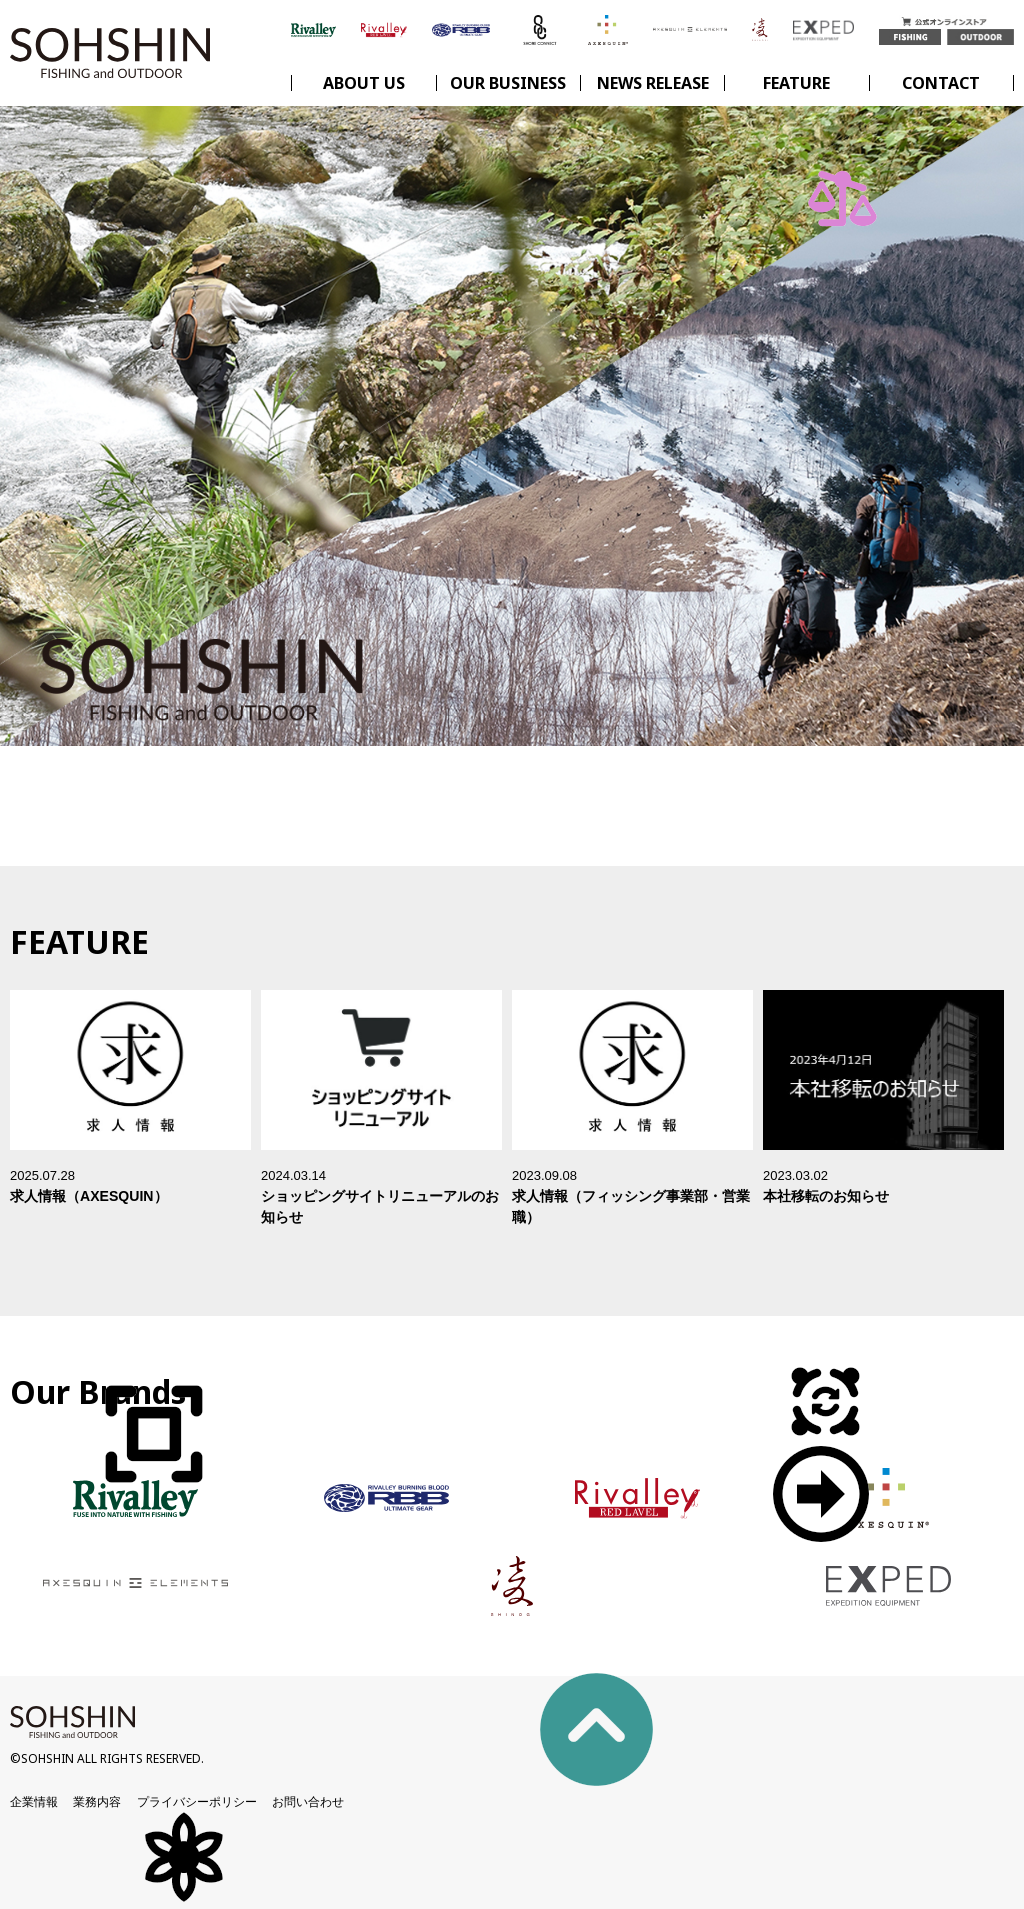 This screenshot has height=1909, width=1024. What do you see at coordinates (596, 1729) in the screenshot?
I see `scroll to top of page` at bounding box center [596, 1729].